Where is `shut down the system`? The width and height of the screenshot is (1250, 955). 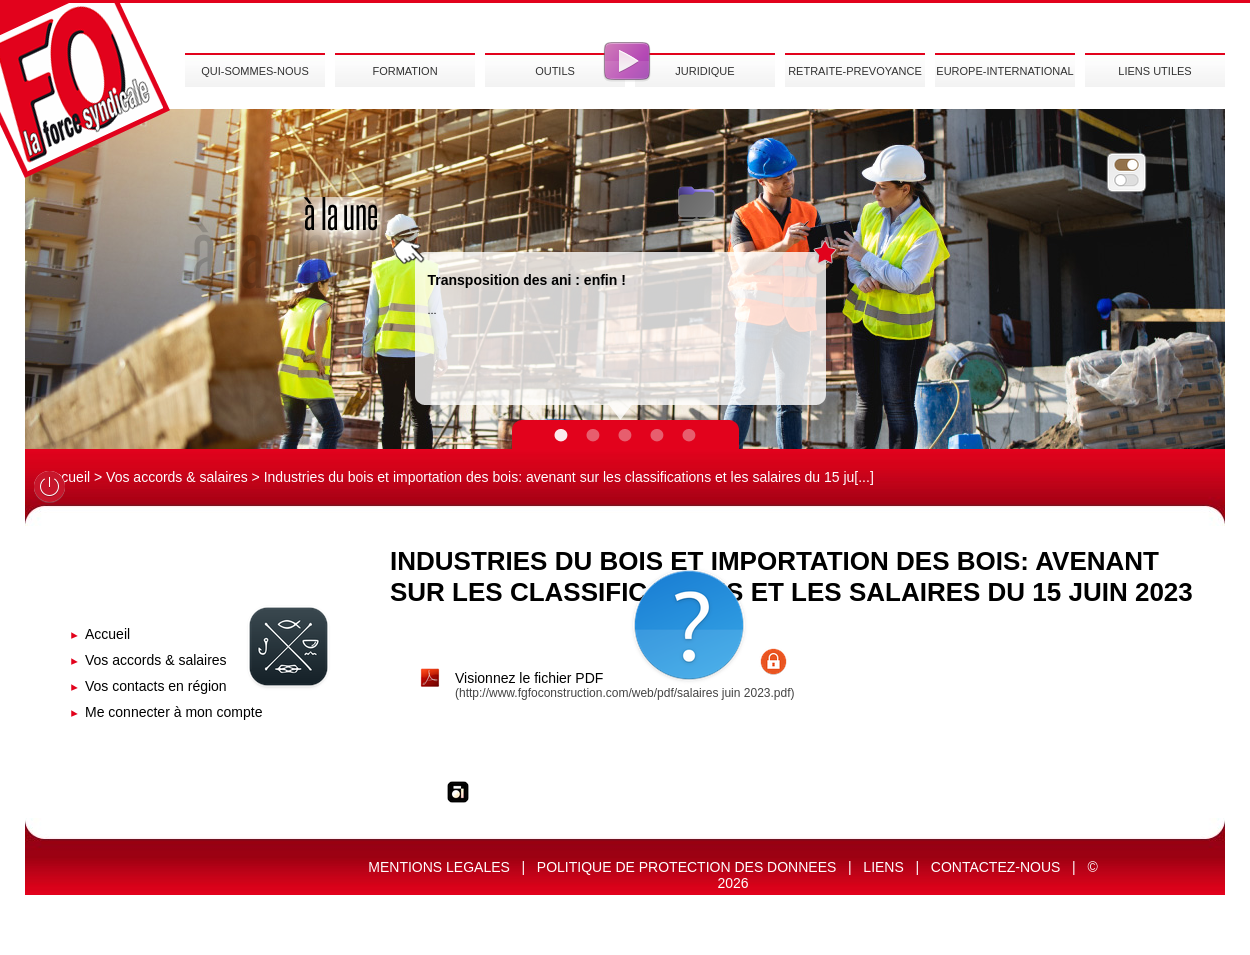
shut down the system is located at coordinates (50, 487).